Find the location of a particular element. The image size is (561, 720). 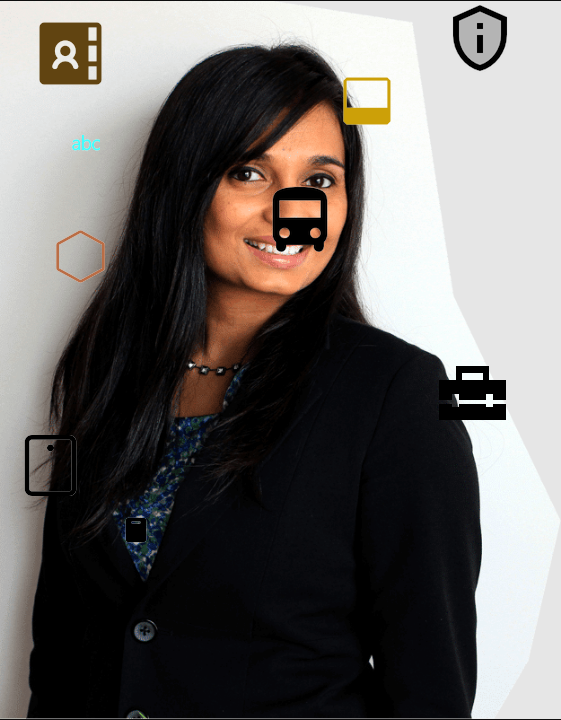

indicates a hexagonal category or shape tool is located at coordinates (80, 256).